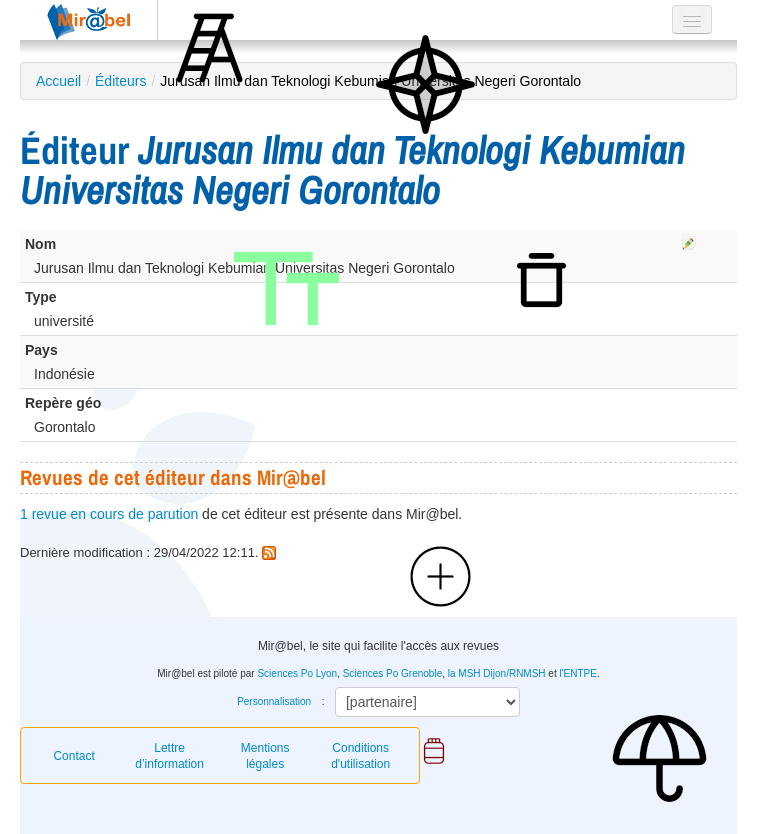  Describe the element at coordinates (425, 84) in the screenshot. I see `navigate or view map orientation` at that location.